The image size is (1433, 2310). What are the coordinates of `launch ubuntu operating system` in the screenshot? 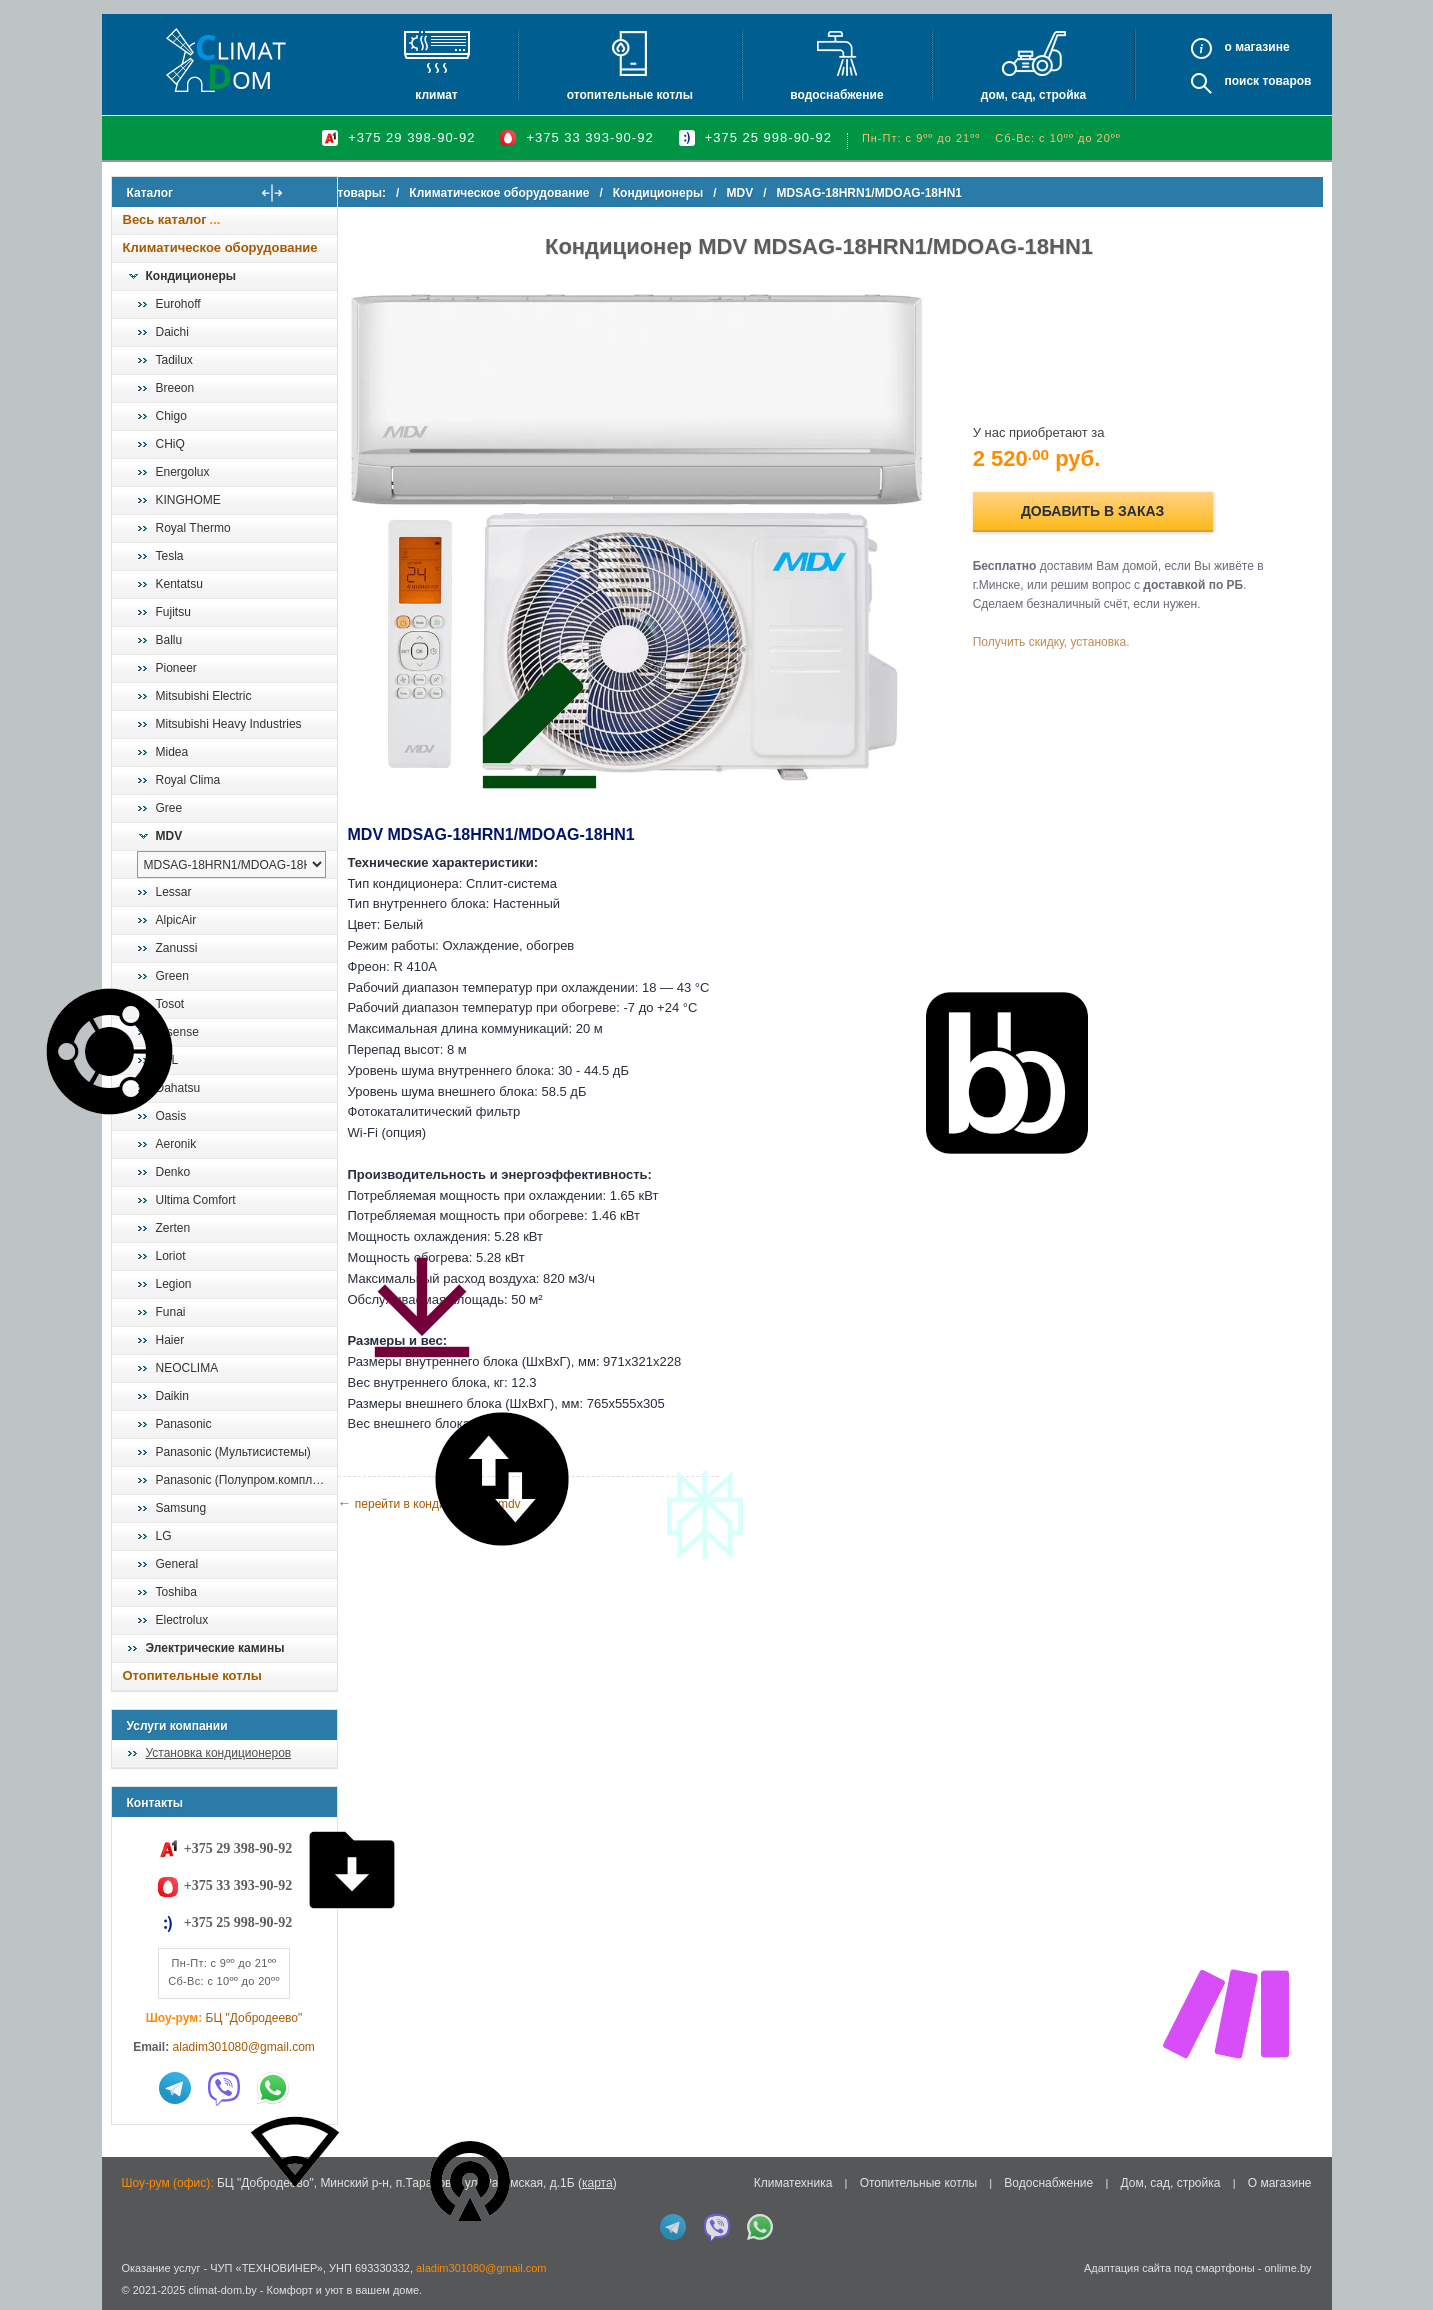 It's located at (109, 1051).